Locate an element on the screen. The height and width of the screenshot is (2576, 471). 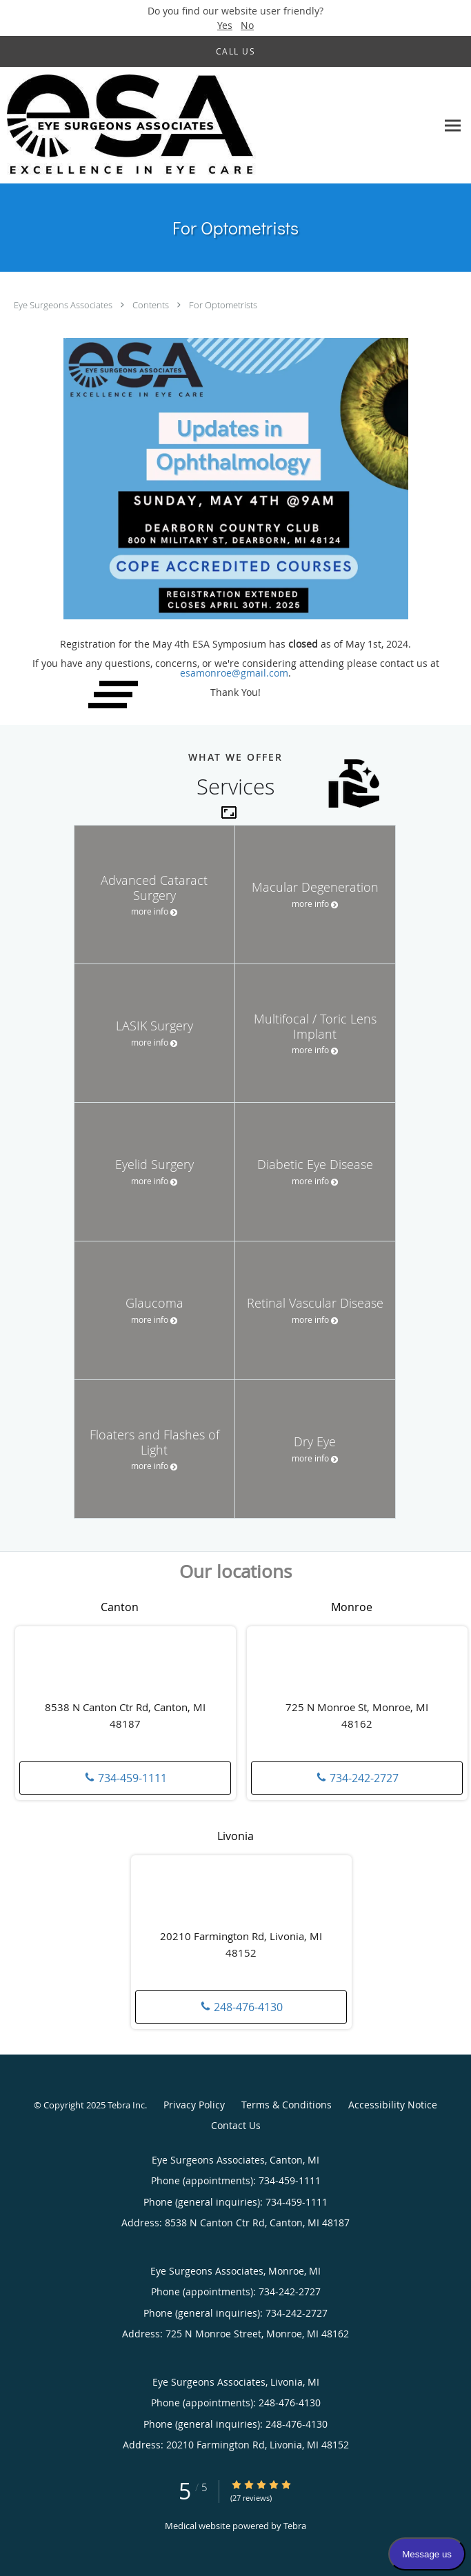
adjust aspect ratio settings is located at coordinates (229, 812).